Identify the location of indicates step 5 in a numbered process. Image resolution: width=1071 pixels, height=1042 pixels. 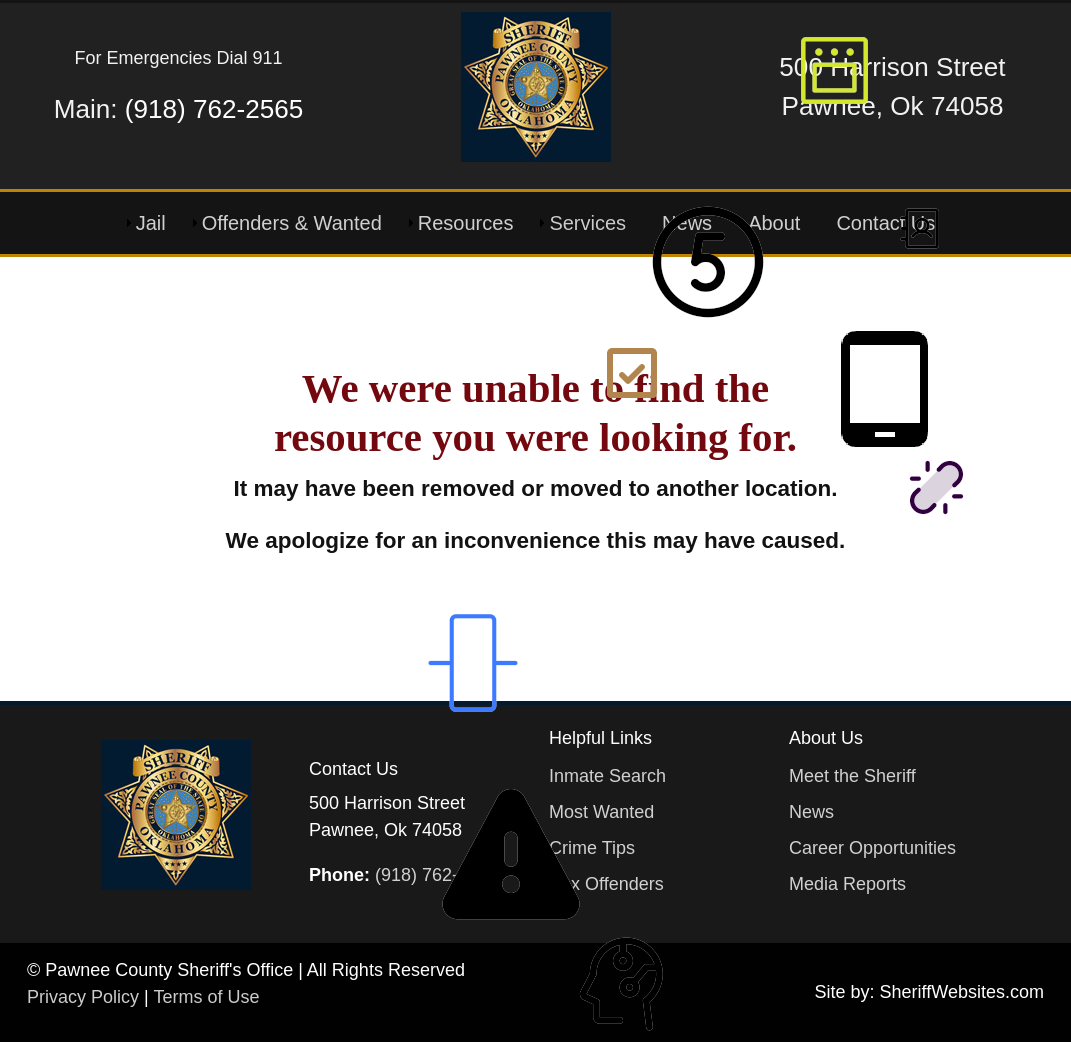
(708, 262).